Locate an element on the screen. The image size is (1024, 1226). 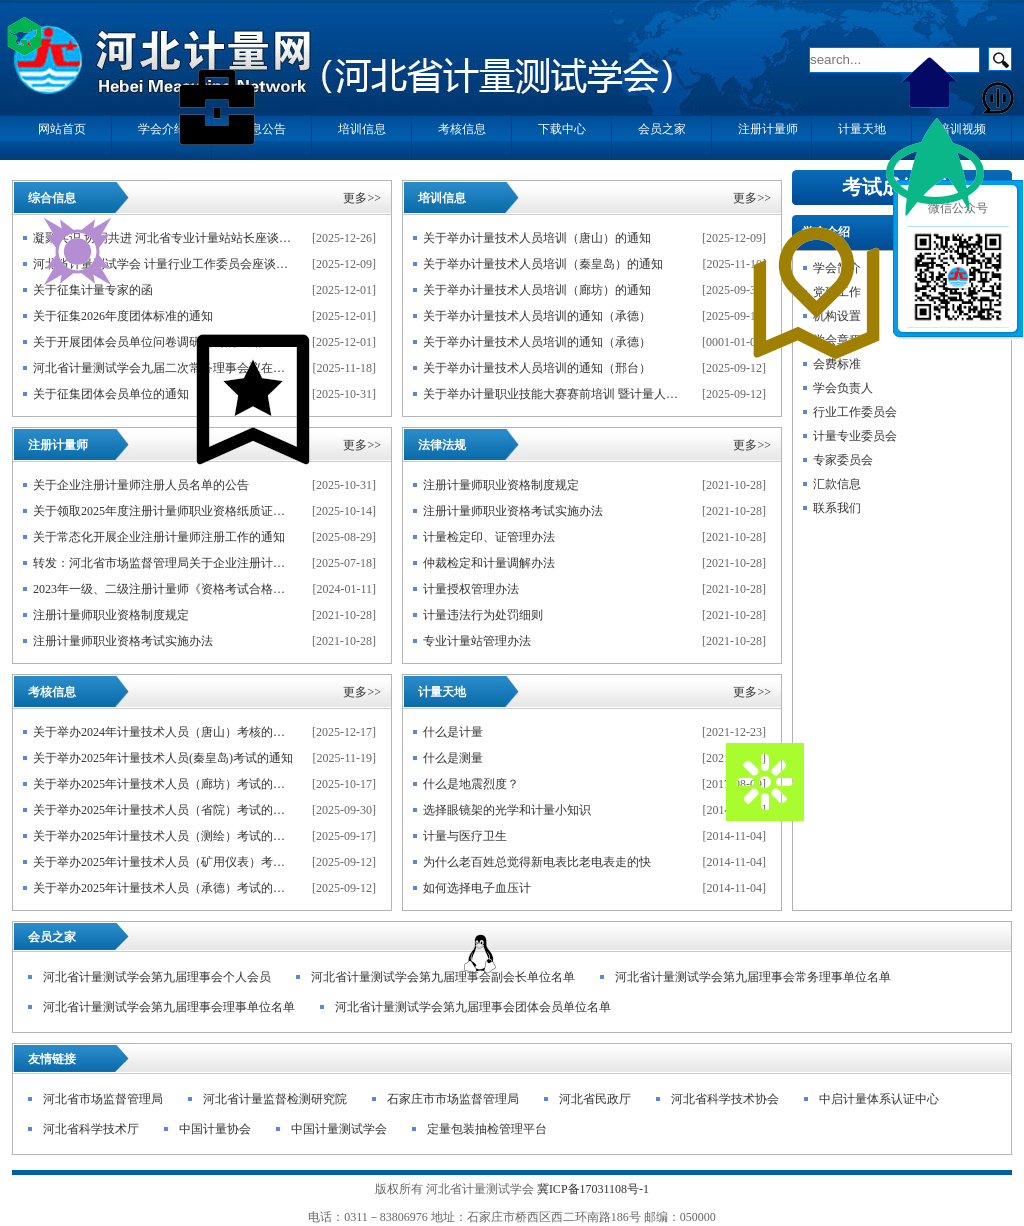
kentico CMS platform logo is located at coordinates (765, 782).